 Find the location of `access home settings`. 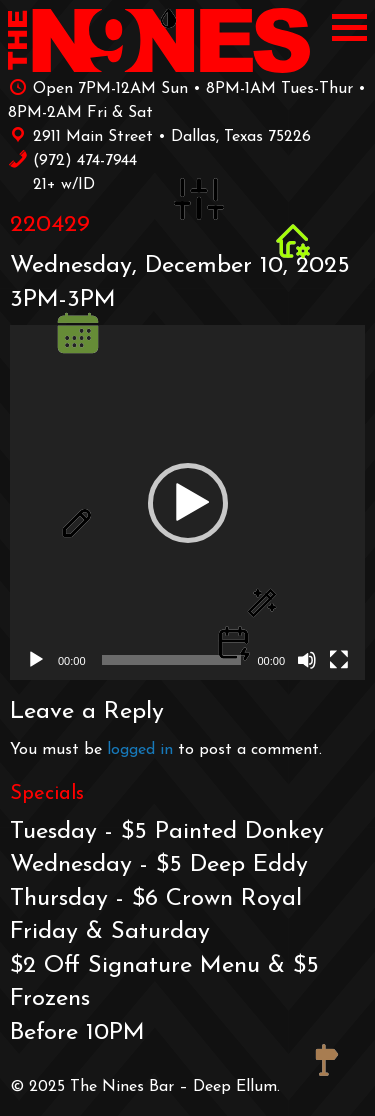

access home settings is located at coordinates (293, 241).